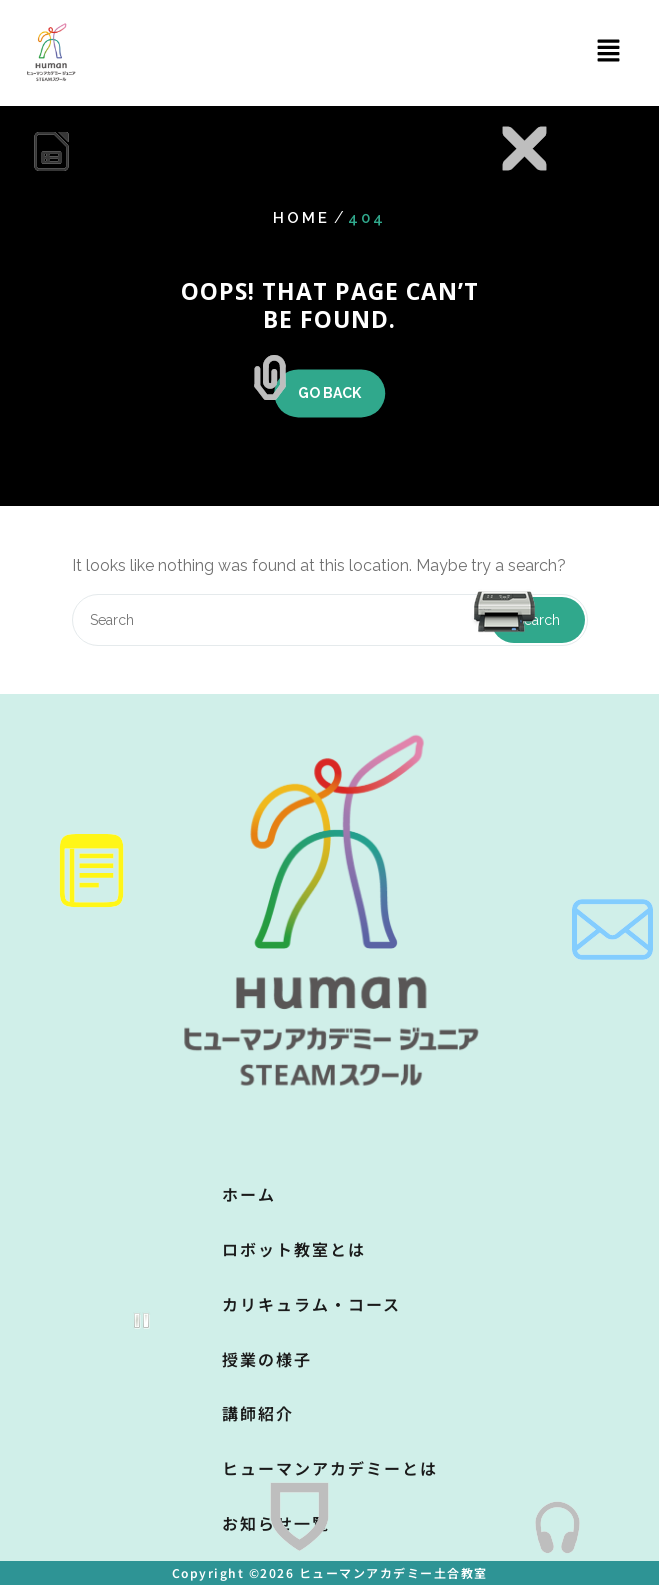 The height and width of the screenshot is (1585, 659). Describe the element at coordinates (612, 929) in the screenshot. I see `open email application` at that location.